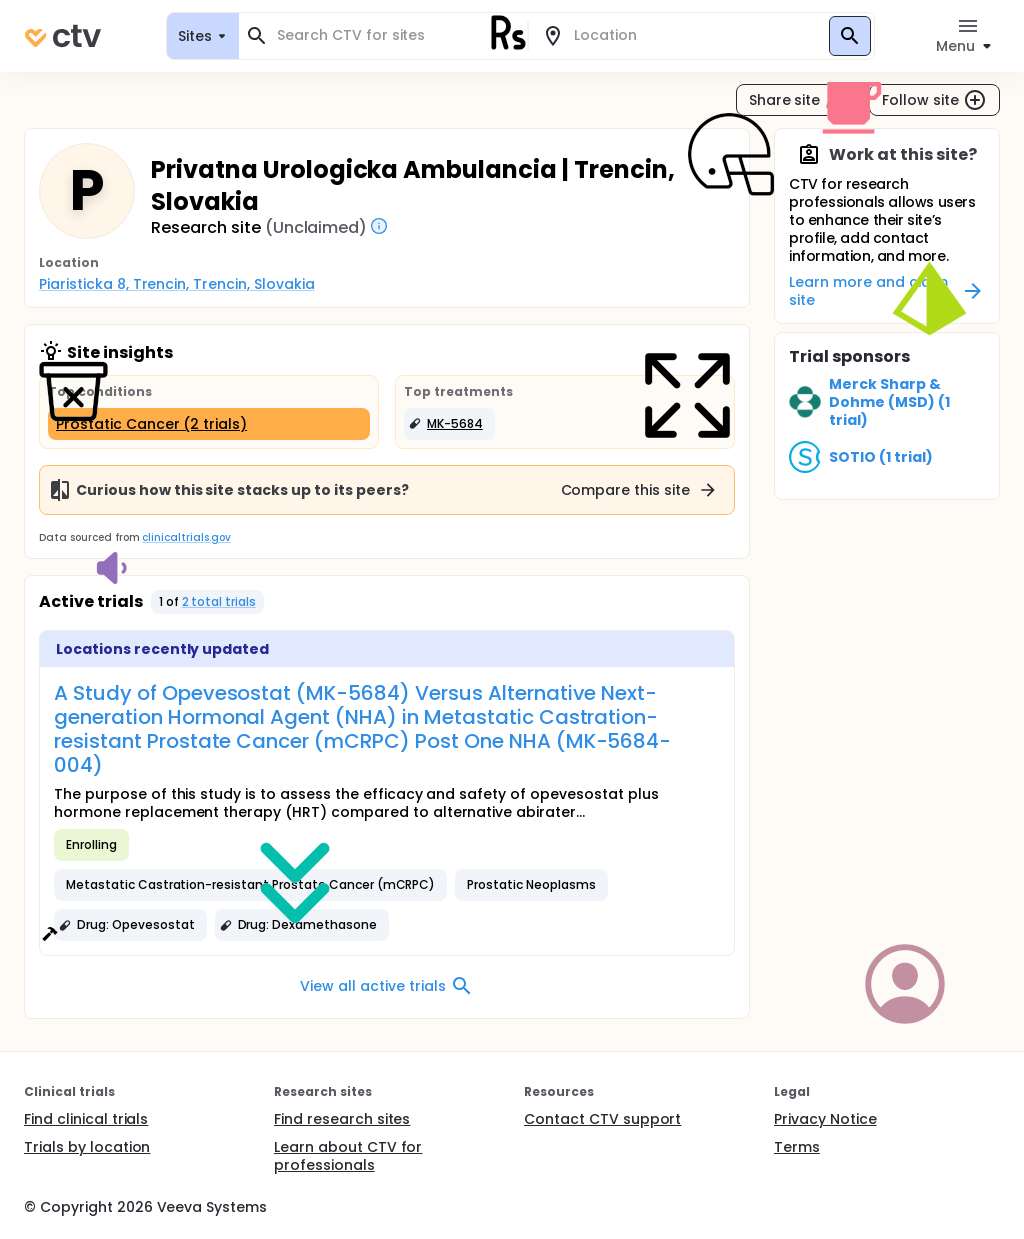  Describe the element at coordinates (731, 156) in the screenshot. I see `access football or sports content` at that location.